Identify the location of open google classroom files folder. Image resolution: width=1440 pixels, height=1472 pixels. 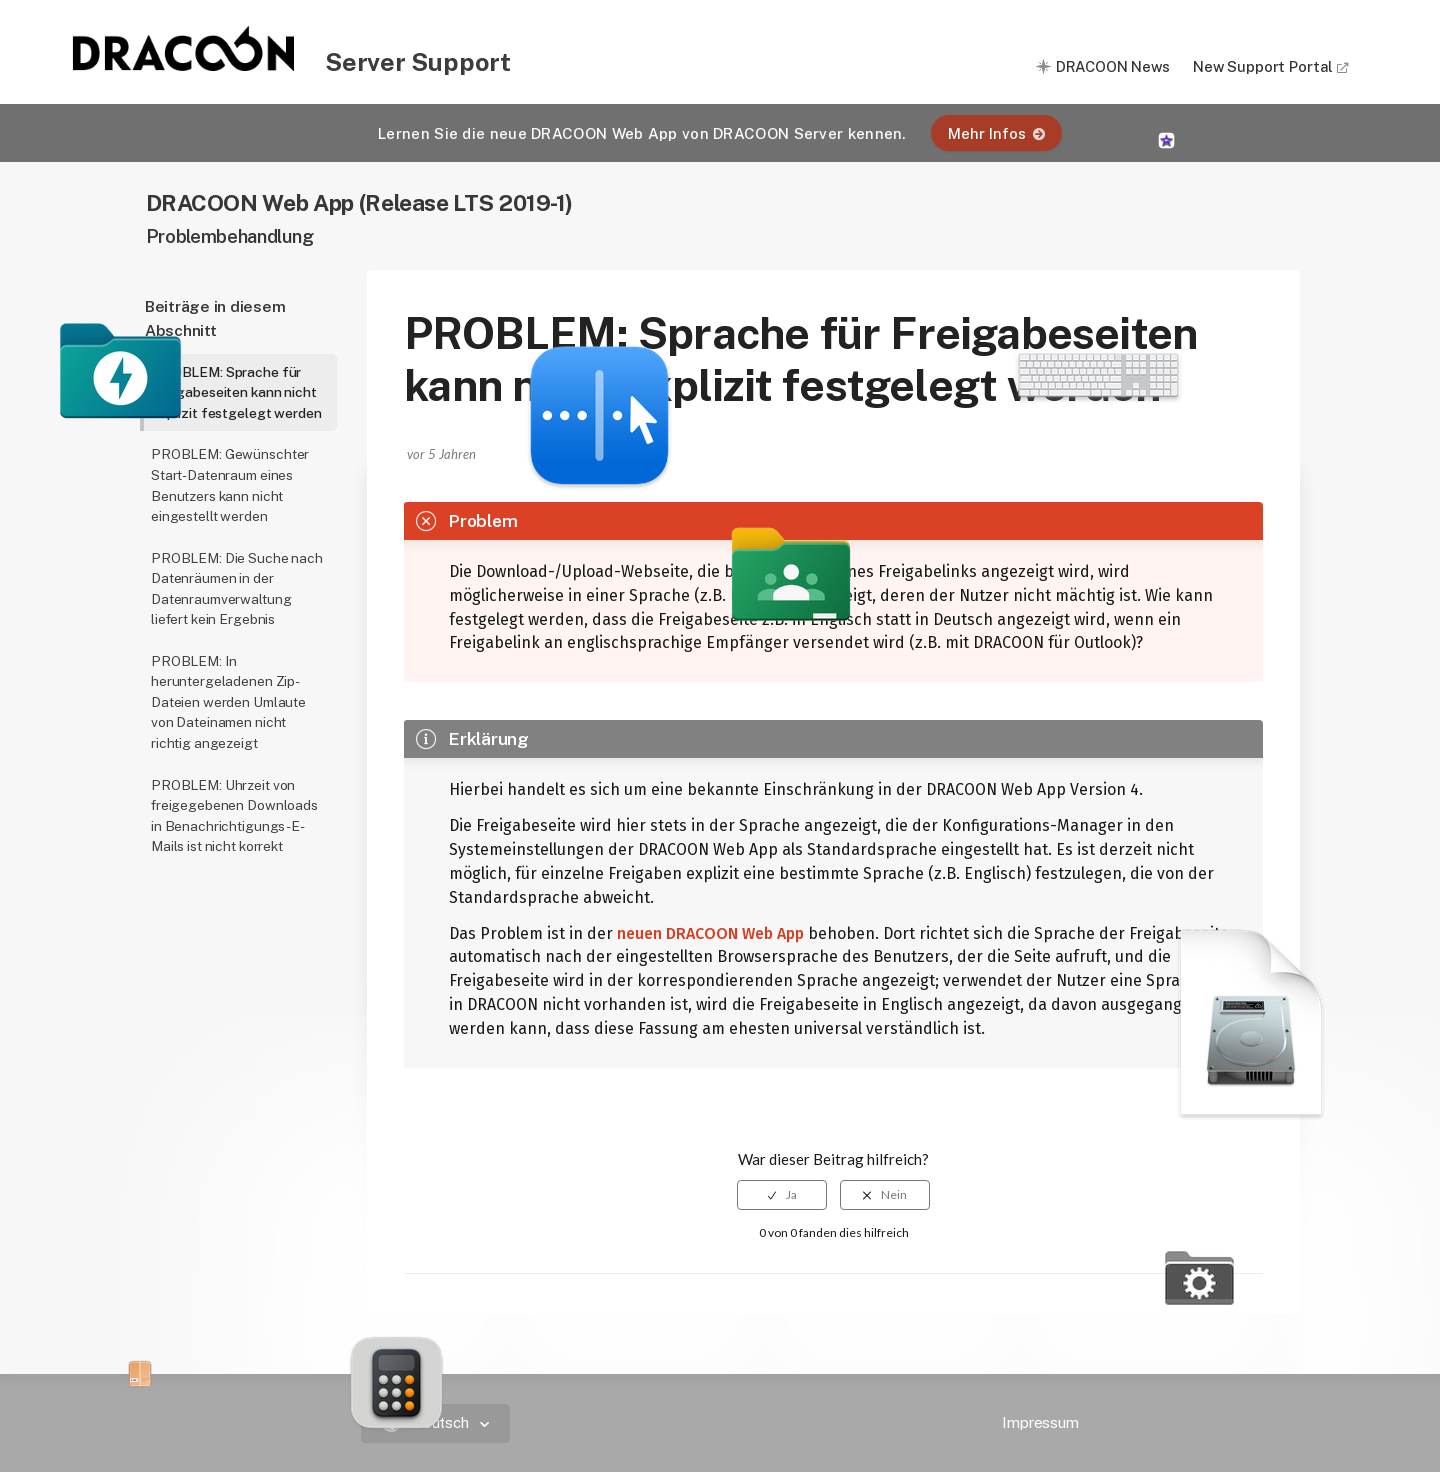
(790, 577).